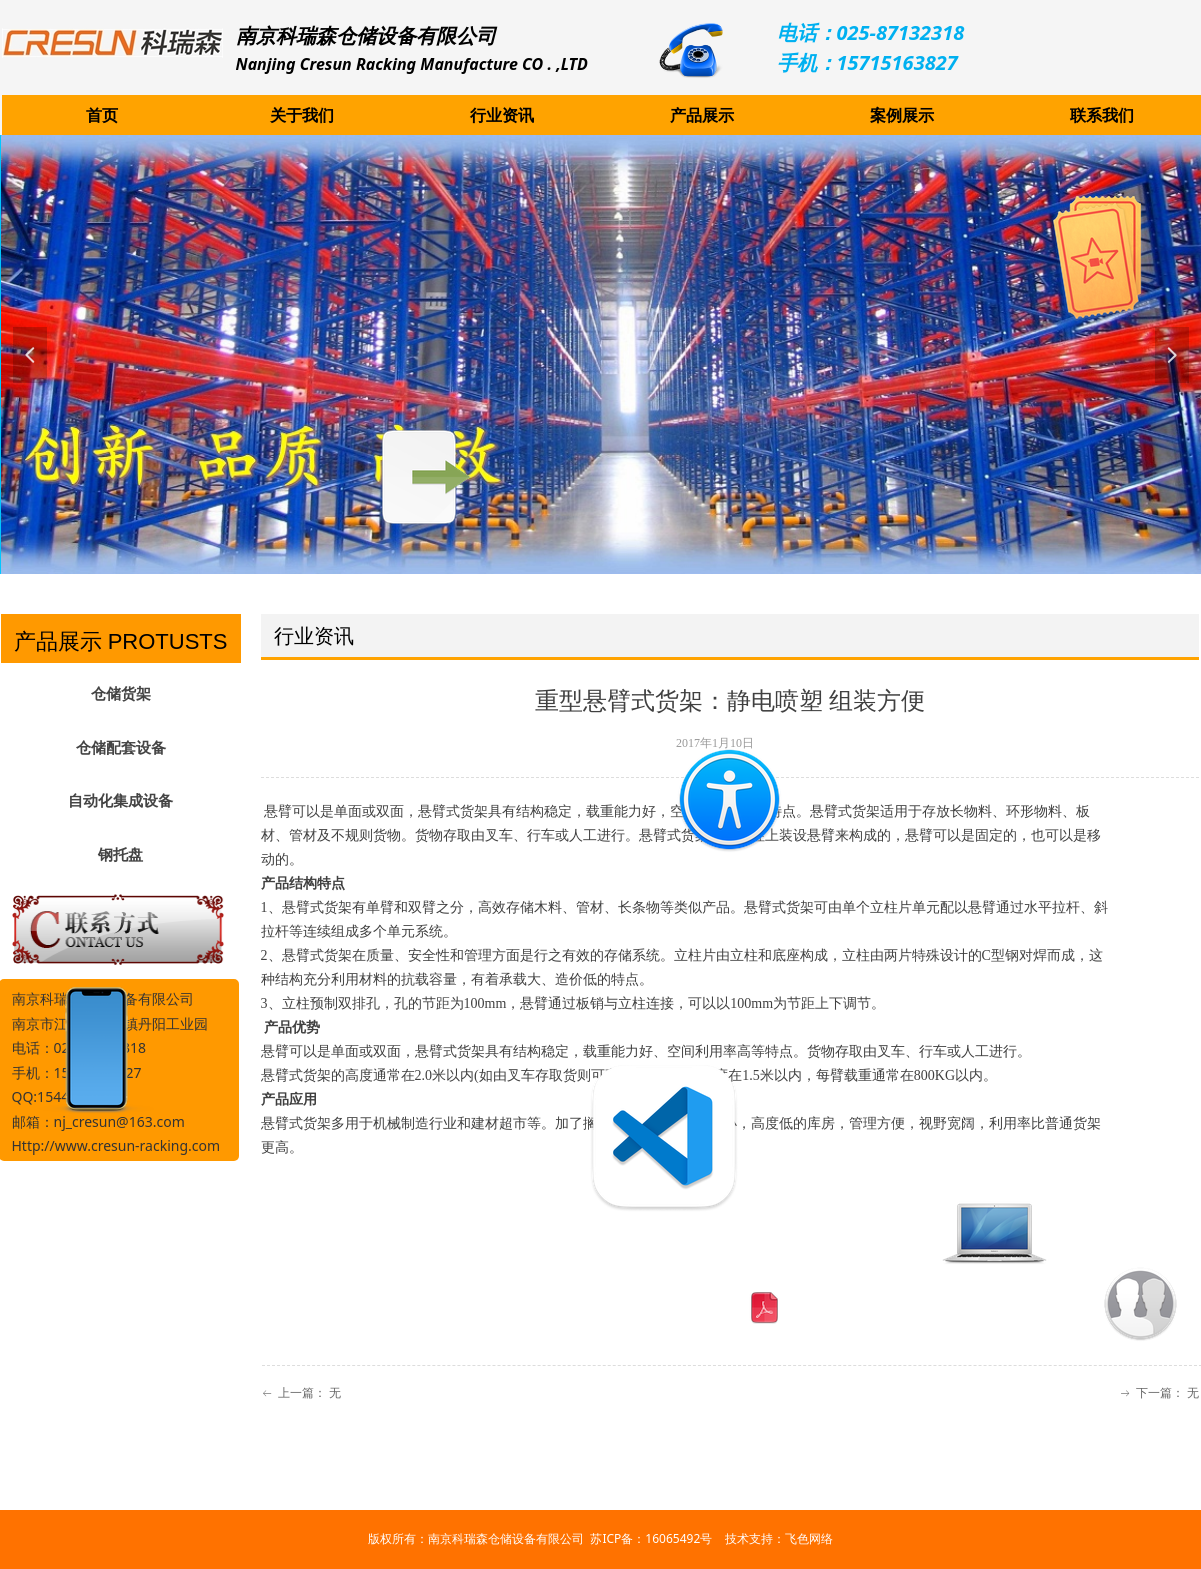 This screenshot has width=1201, height=1569. I want to click on iPhone 11 device icon, so click(96, 1050).